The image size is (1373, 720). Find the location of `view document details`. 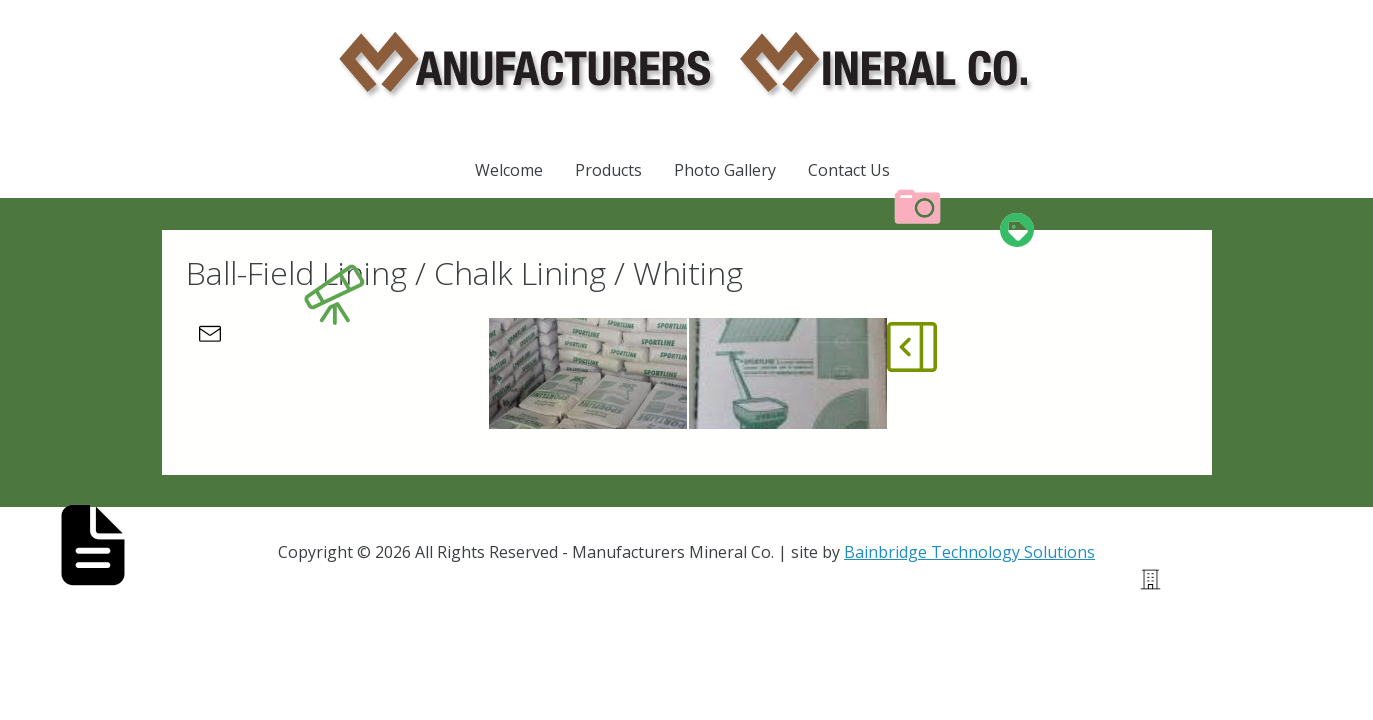

view document details is located at coordinates (93, 545).